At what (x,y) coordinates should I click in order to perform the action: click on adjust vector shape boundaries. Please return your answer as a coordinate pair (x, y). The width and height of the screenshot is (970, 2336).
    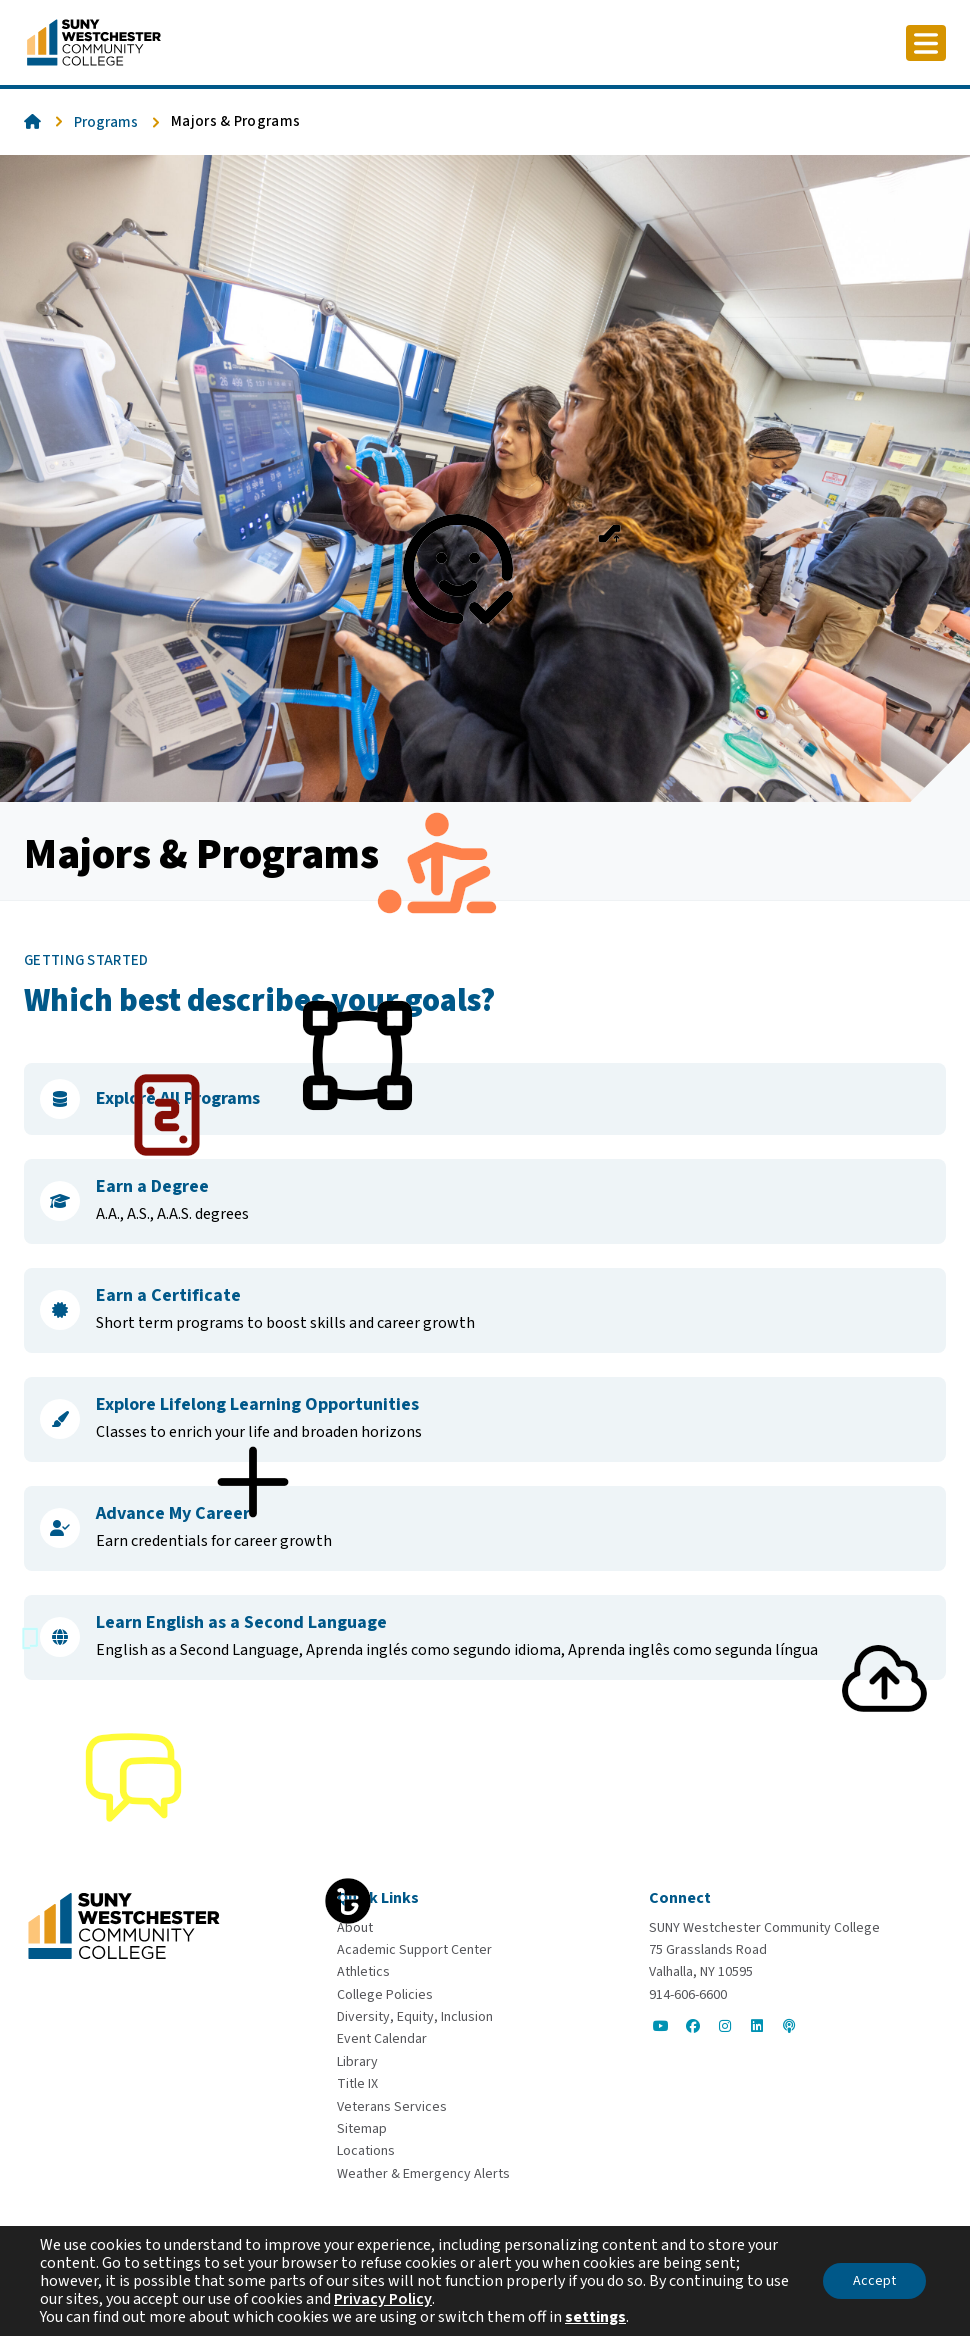
    Looking at the image, I should click on (357, 1055).